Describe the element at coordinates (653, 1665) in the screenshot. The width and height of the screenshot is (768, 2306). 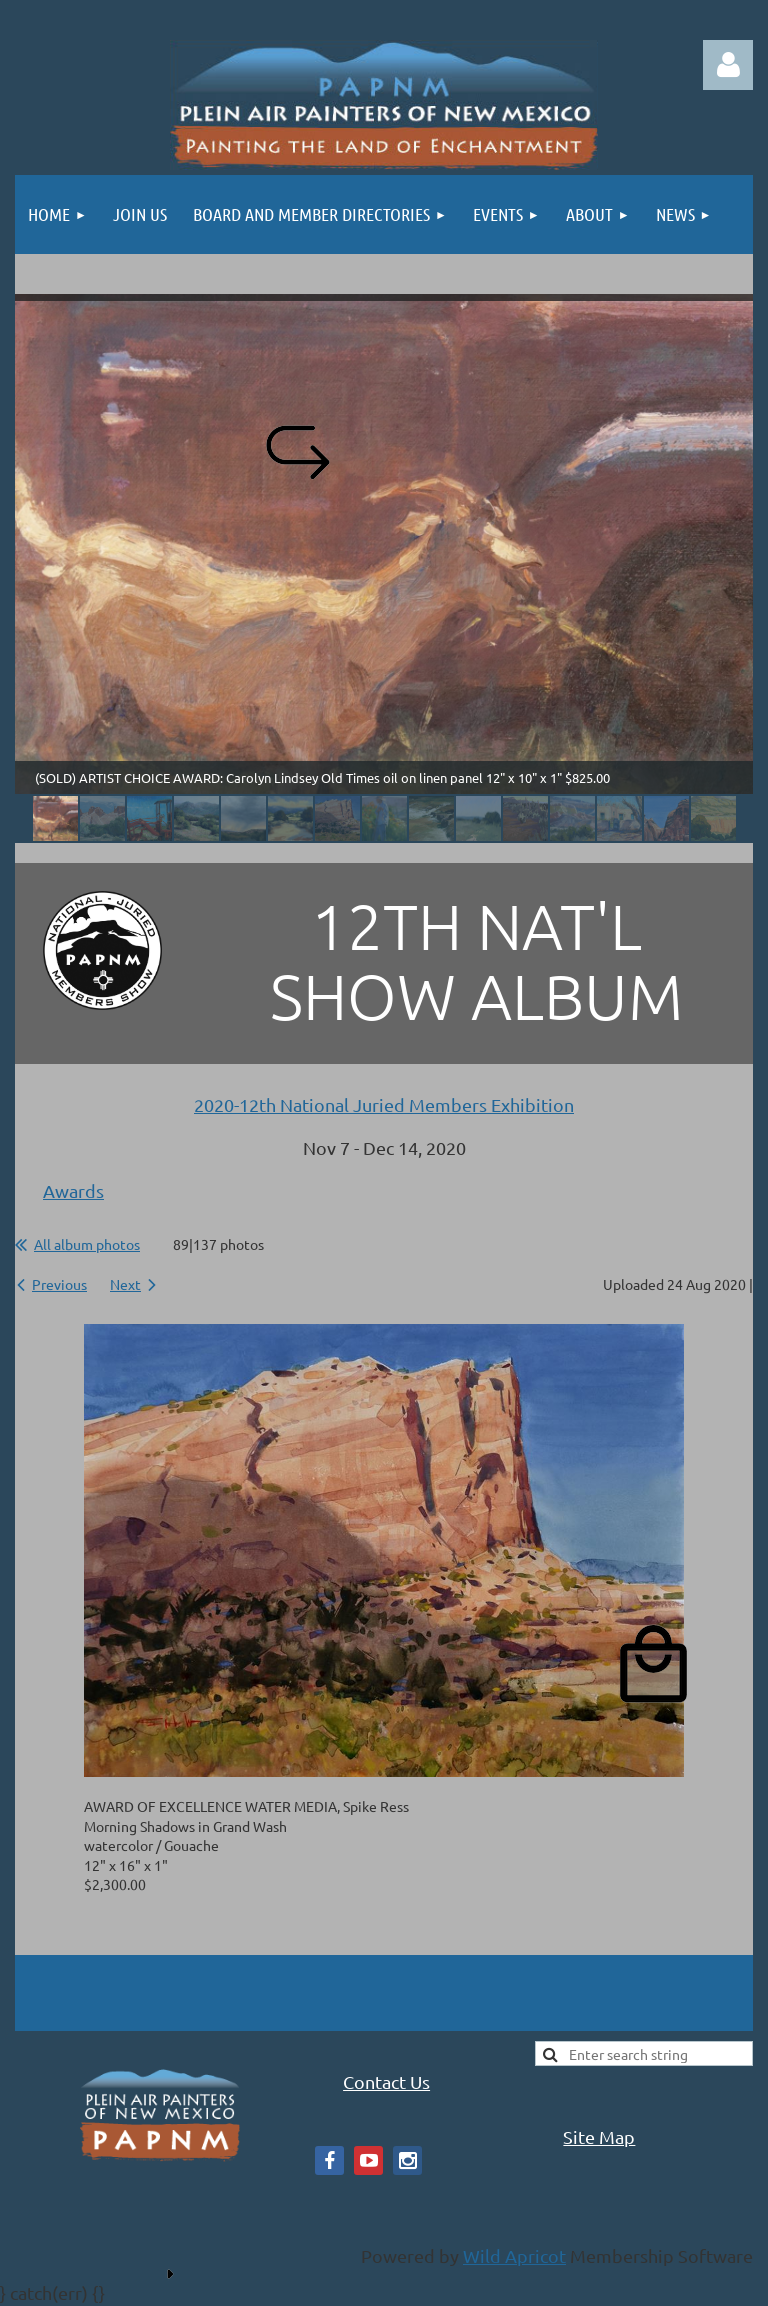
I see `access shopping or retail features` at that location.